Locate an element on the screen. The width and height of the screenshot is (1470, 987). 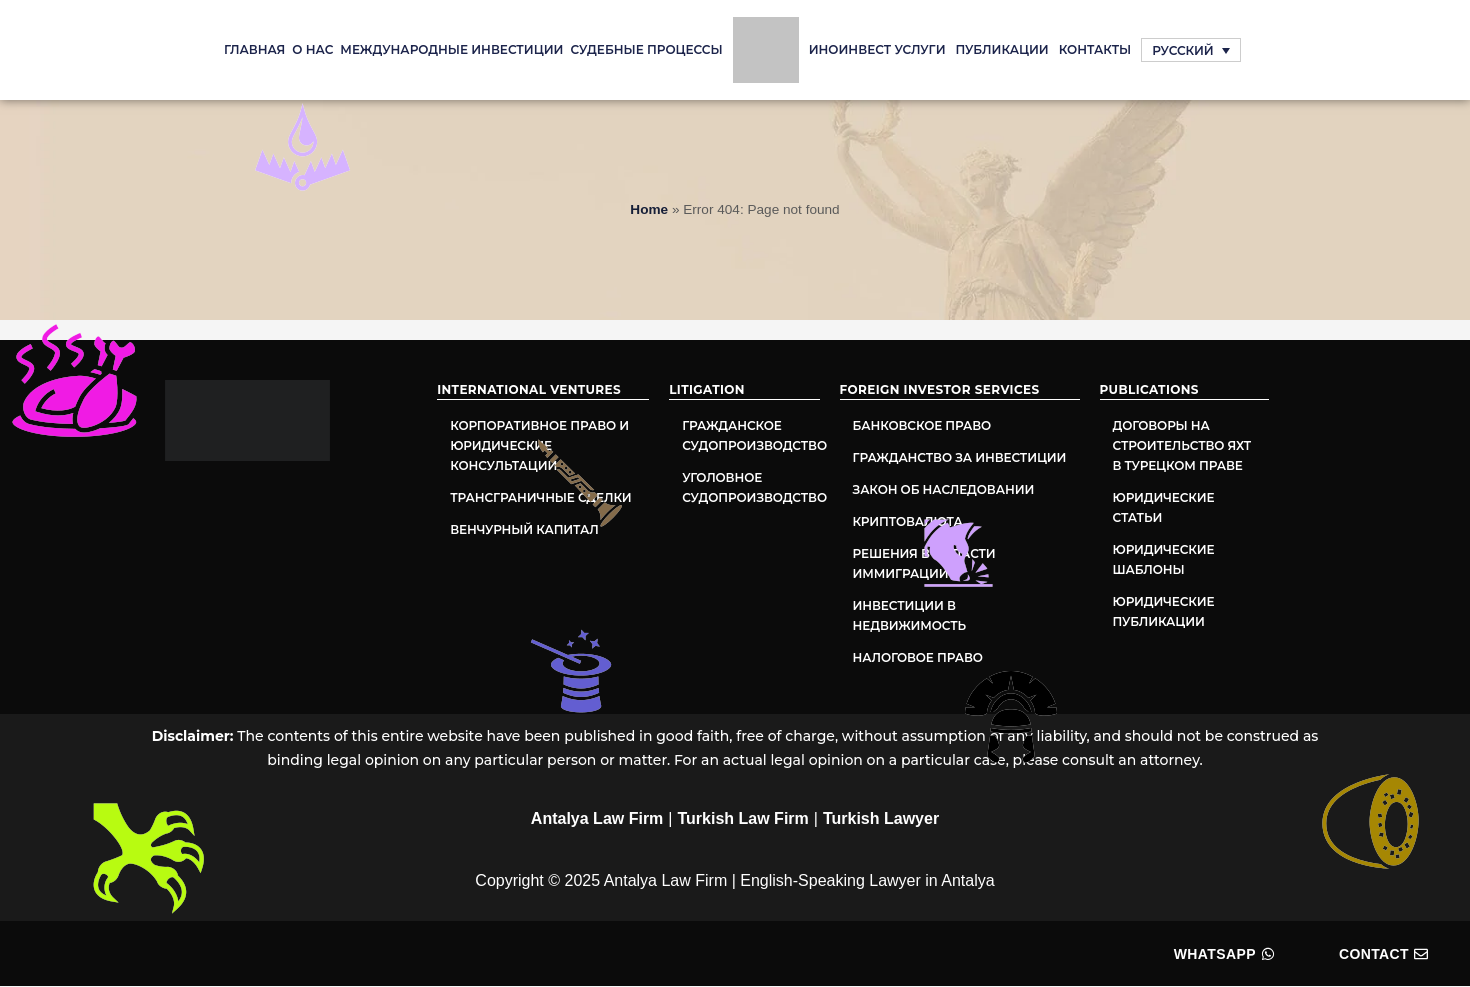
view roasted chicken recipe is located at coordinates (74, 380).